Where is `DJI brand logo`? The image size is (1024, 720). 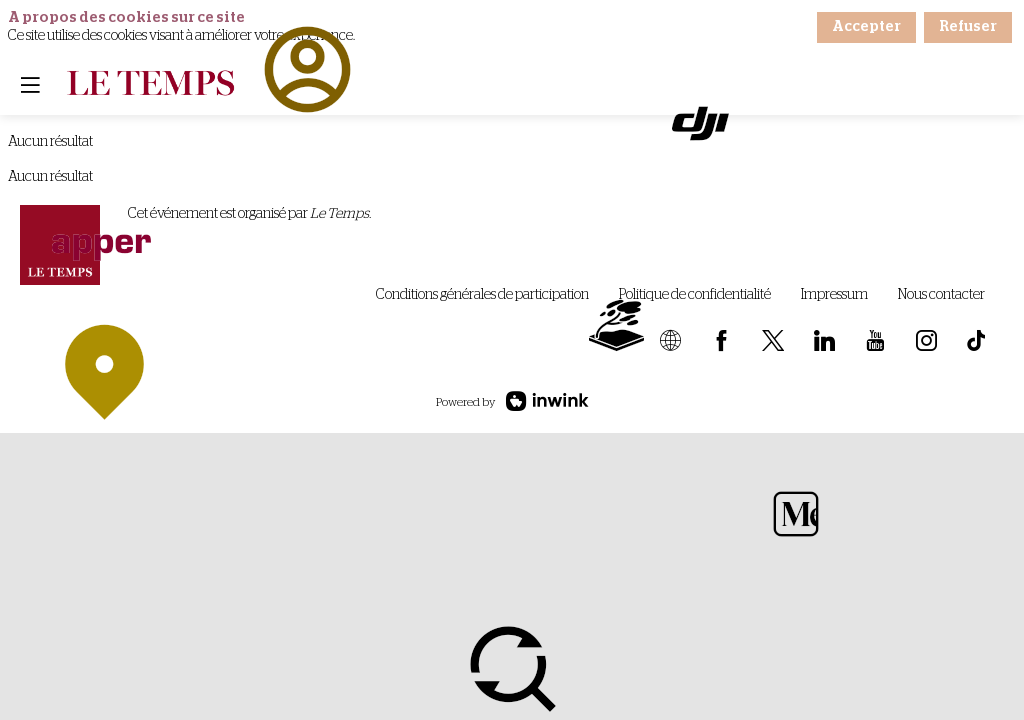 DJI brand logo is located at coordinates (700, 123).